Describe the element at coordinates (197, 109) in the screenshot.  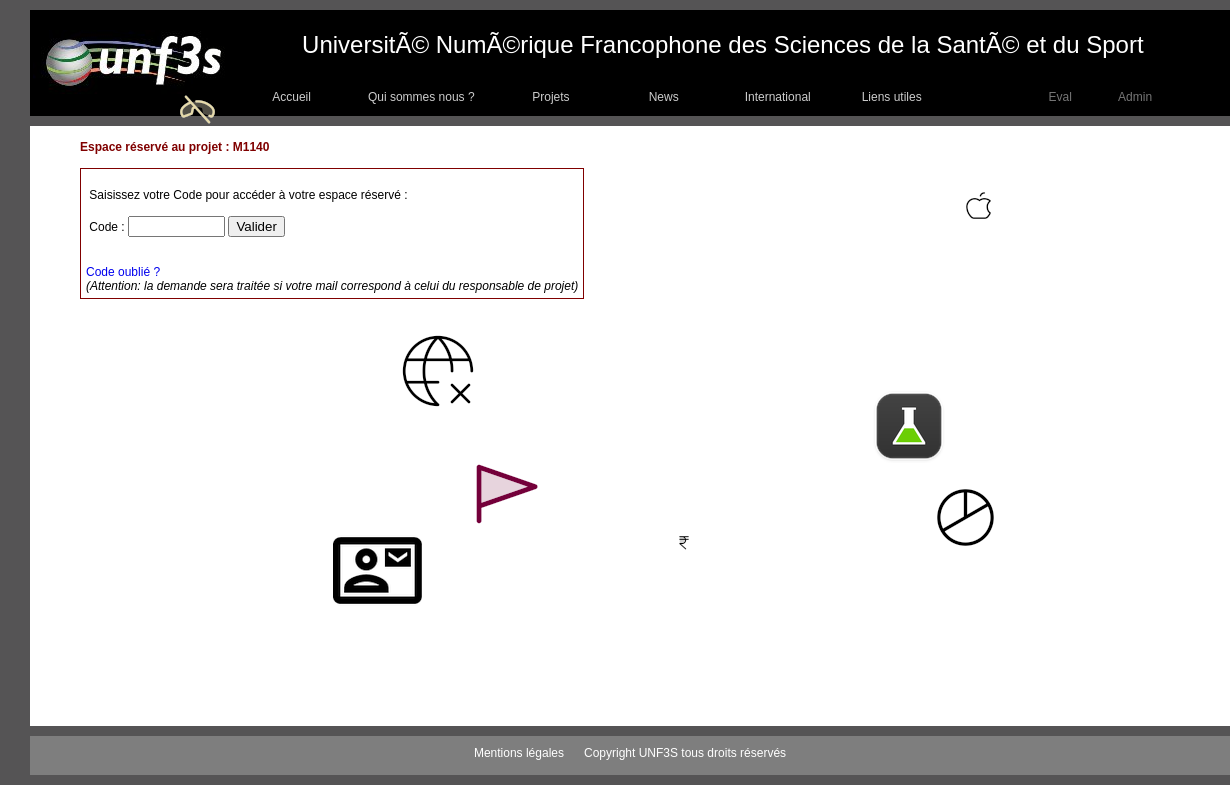
I see `end or decline a phone call` at that location.